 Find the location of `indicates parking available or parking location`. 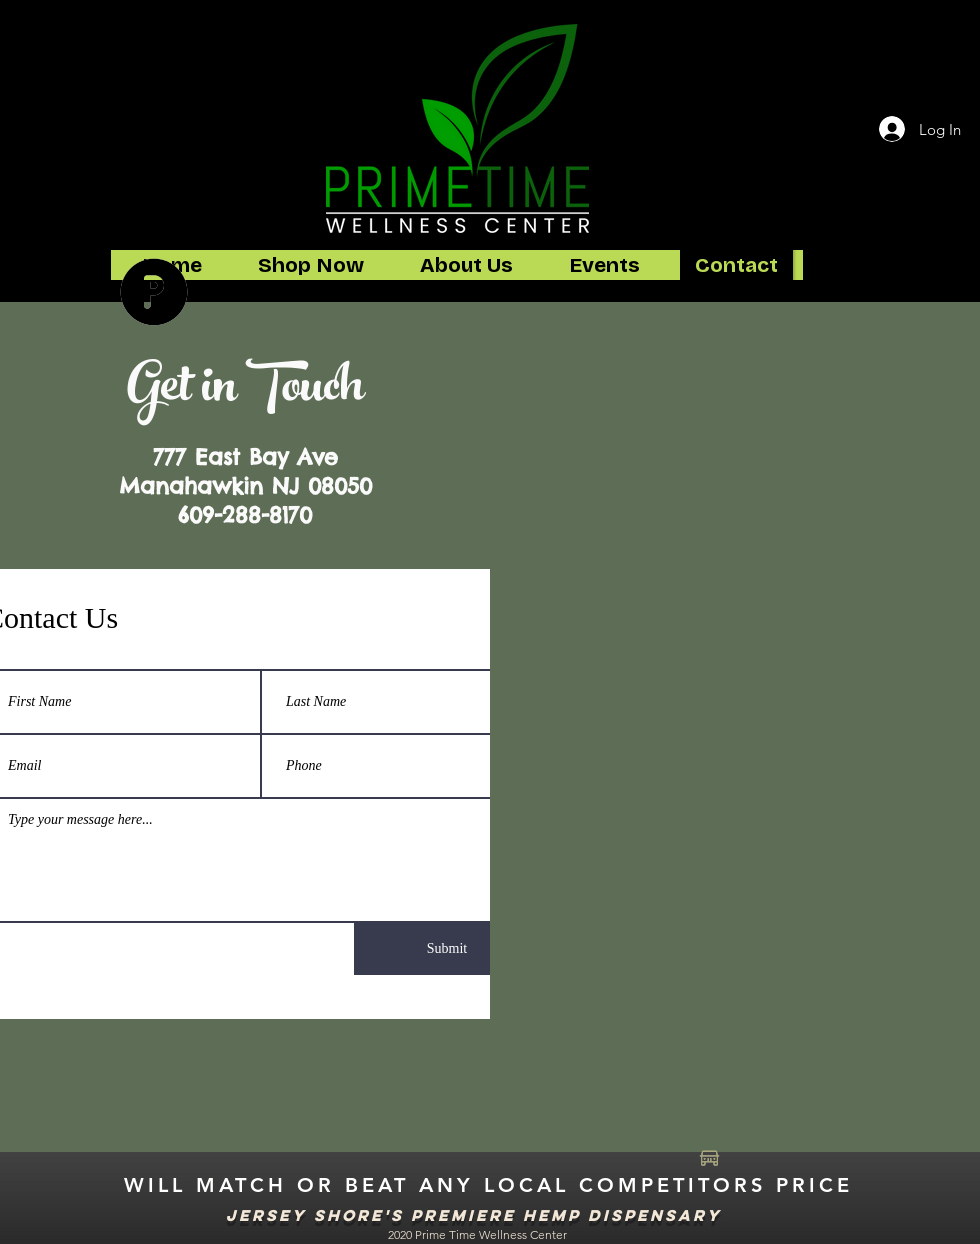

indicates parking available or parking location is located at coordinates (154, 292).